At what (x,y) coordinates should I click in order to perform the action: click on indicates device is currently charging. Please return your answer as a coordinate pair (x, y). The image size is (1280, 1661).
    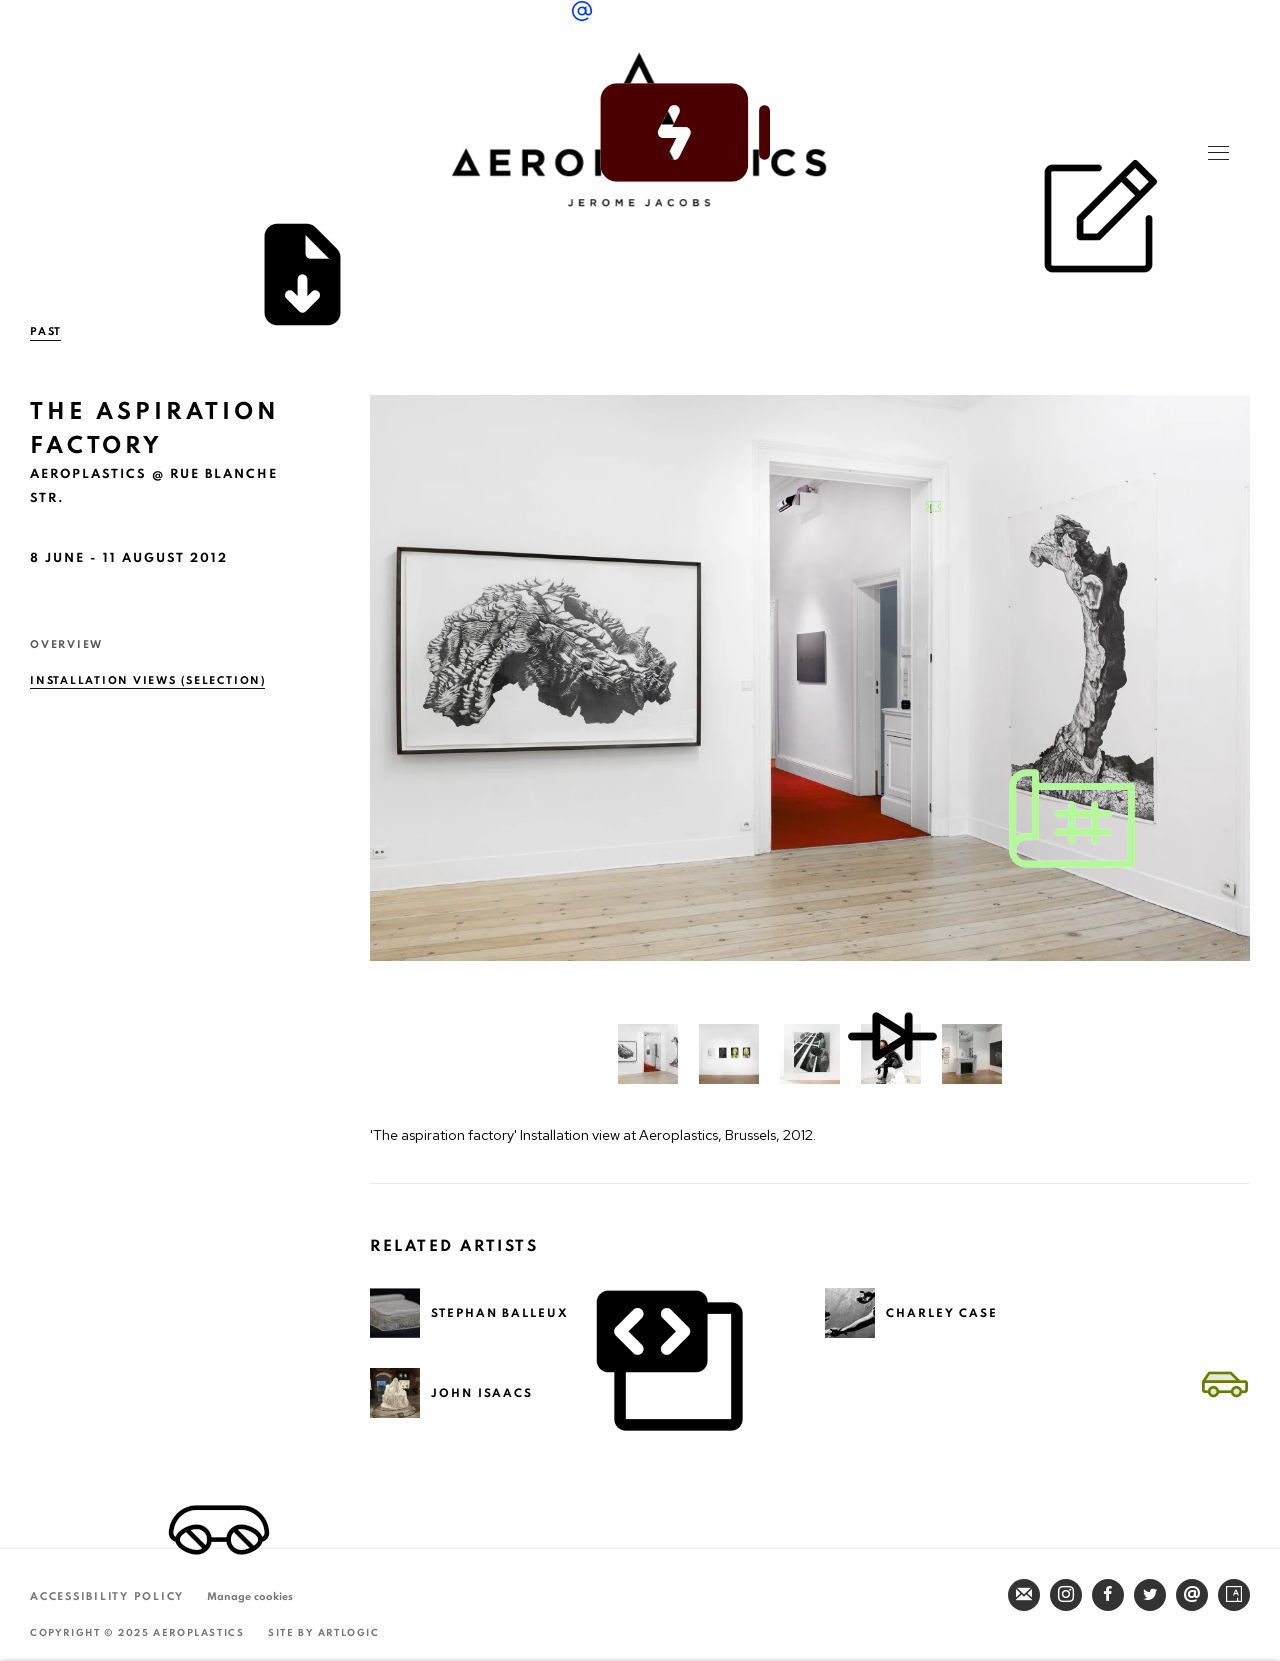
    Looking at the image, I should click on (682, 132).